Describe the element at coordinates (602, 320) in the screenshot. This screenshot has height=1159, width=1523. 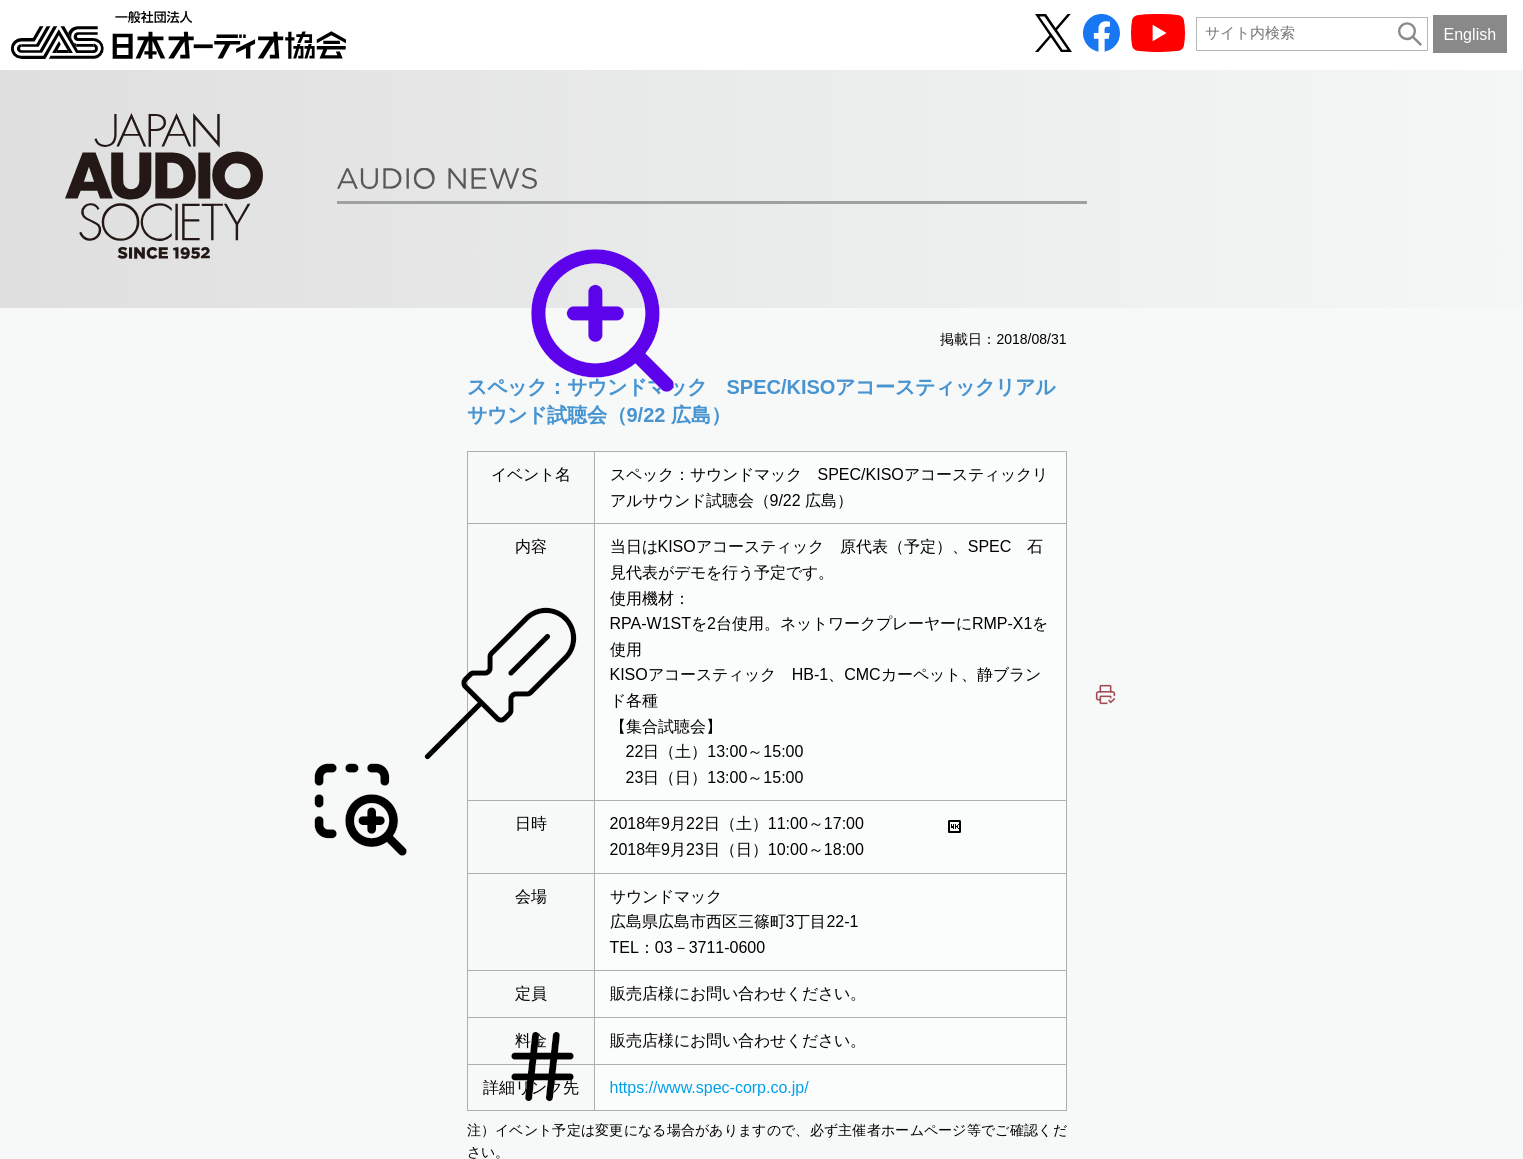
I see `zoom in on content or image` at that location.